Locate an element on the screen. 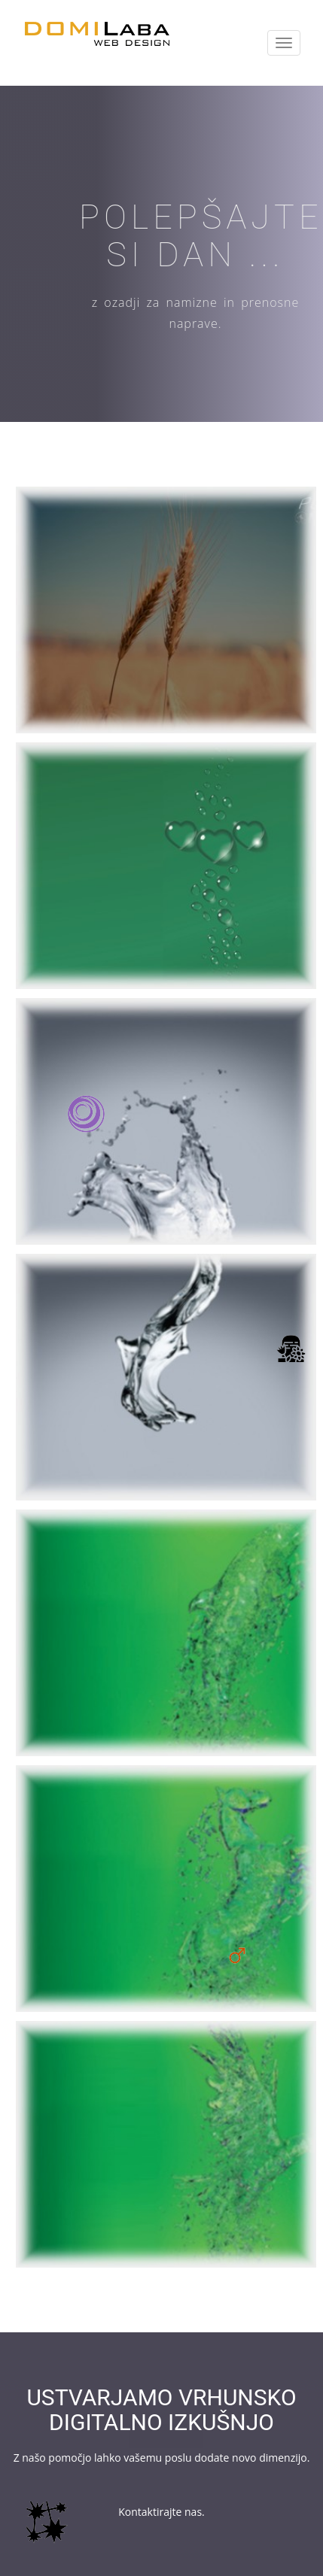  memorial or cemetery location marker is located at coordinates (291, 1348).